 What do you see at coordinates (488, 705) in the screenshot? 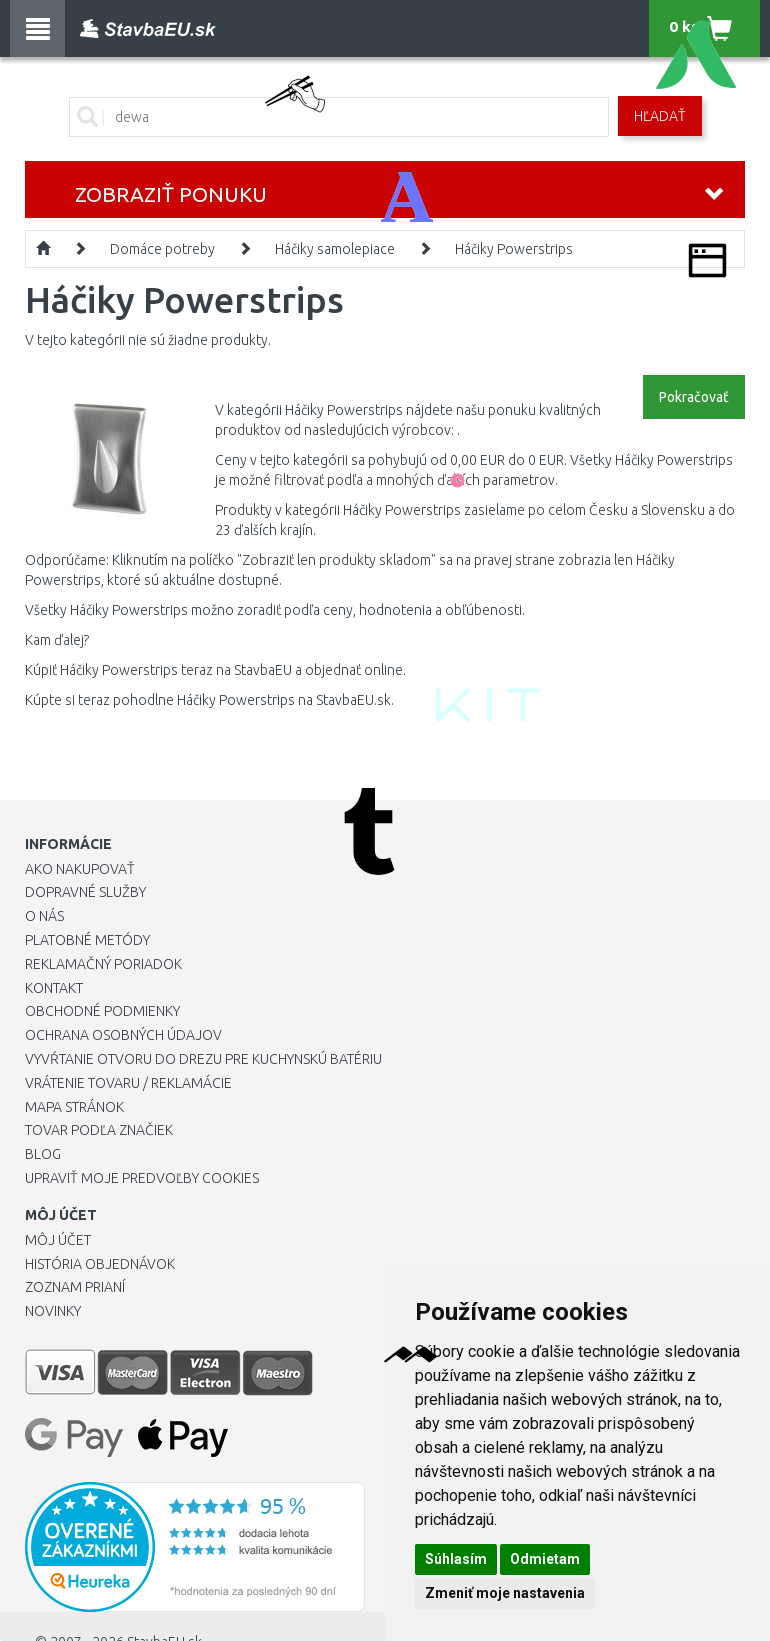
I see `kit email marketing platform logo` at bounding box center [488, 705].